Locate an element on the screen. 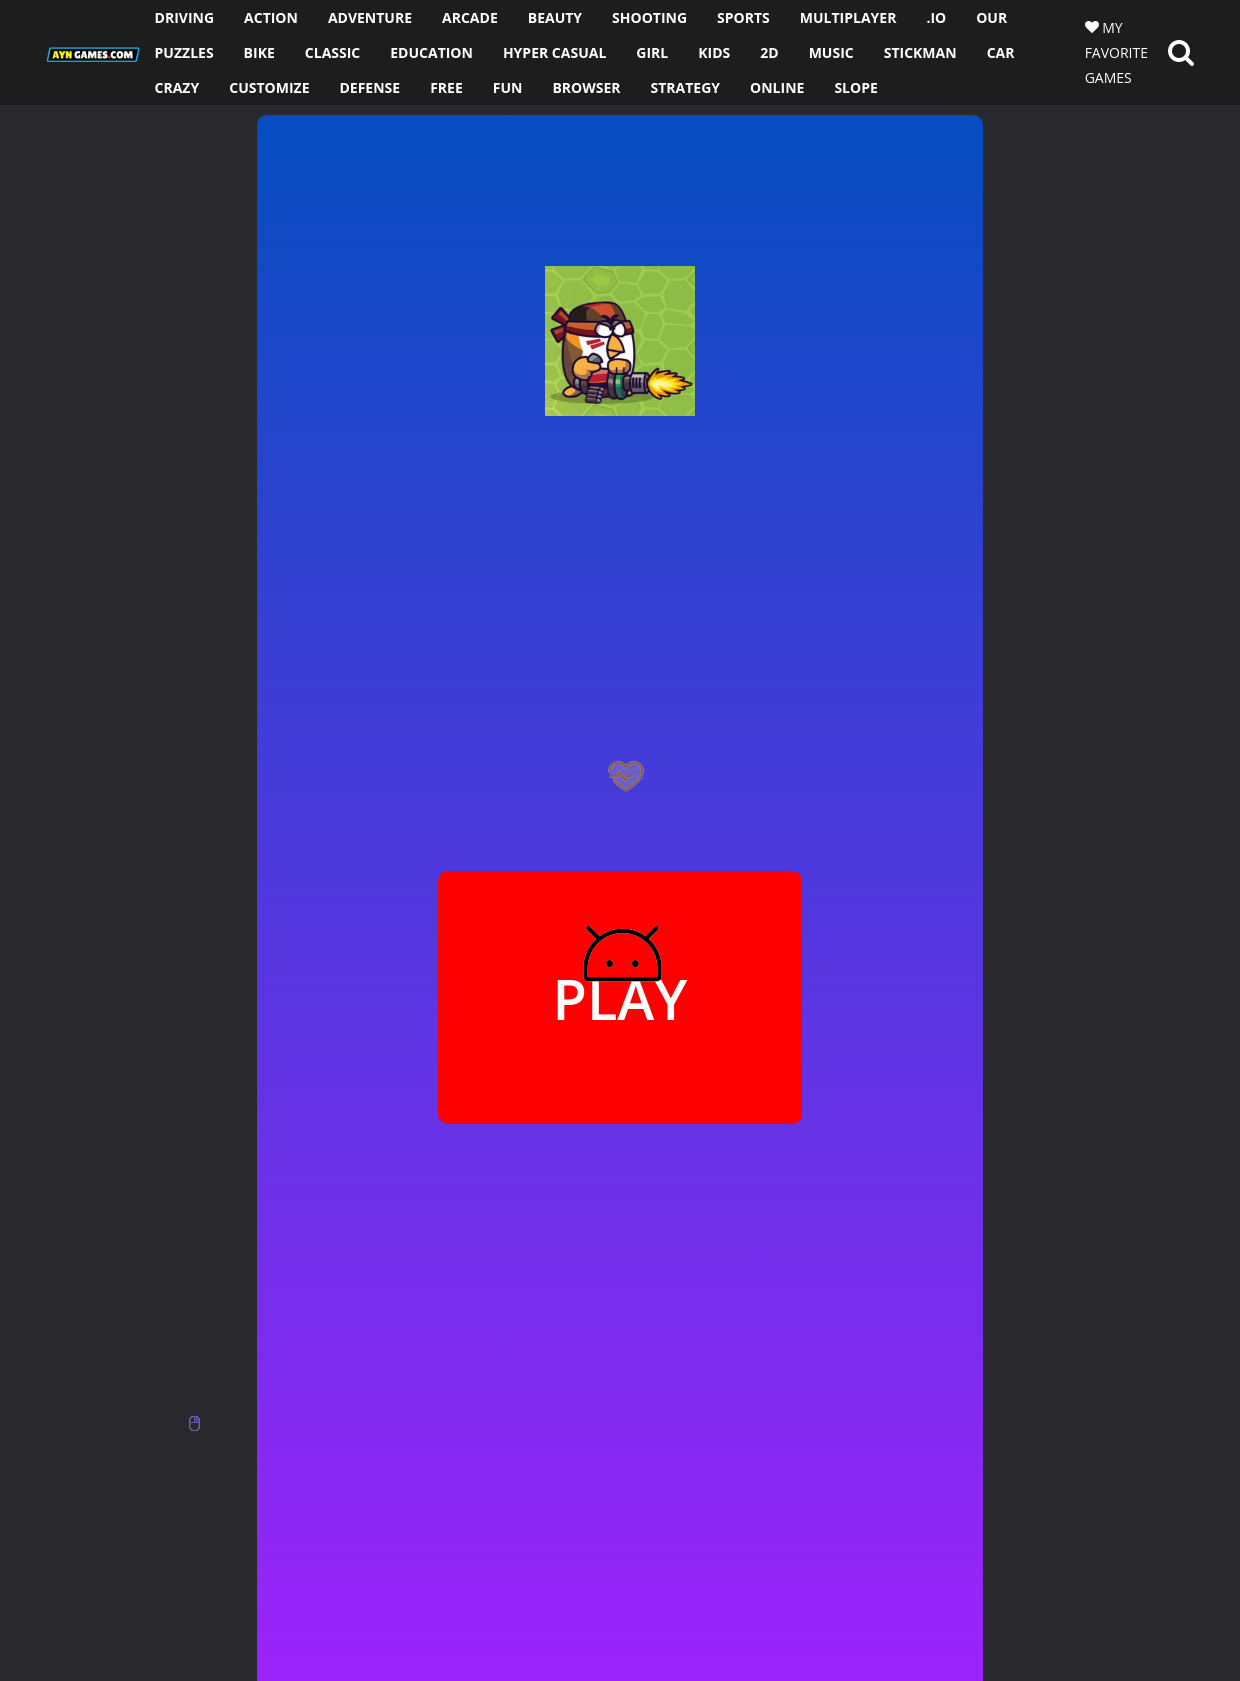  view health or fitness metrics is located at coordinates (626, 775).